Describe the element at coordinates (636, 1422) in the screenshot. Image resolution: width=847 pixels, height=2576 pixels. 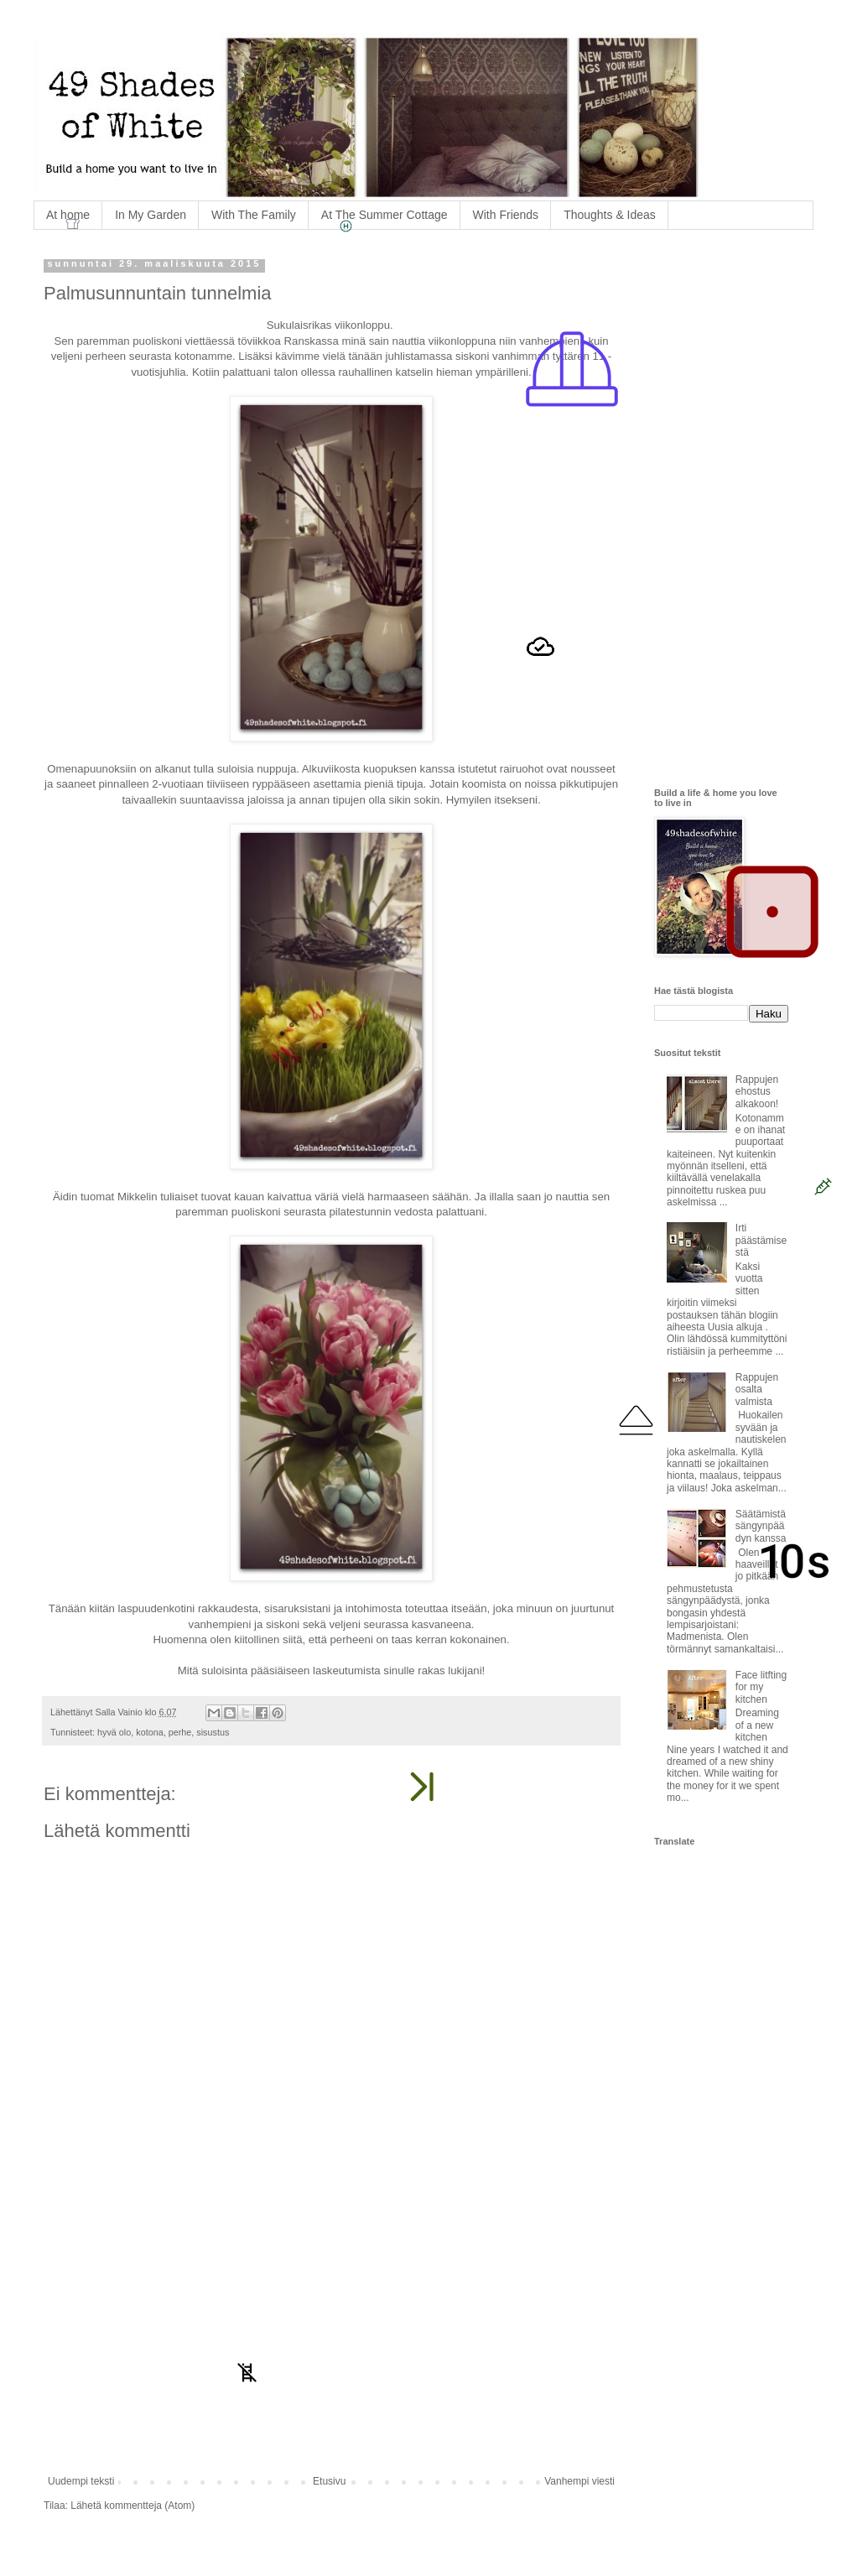
I see `eject media or disc` at that location.